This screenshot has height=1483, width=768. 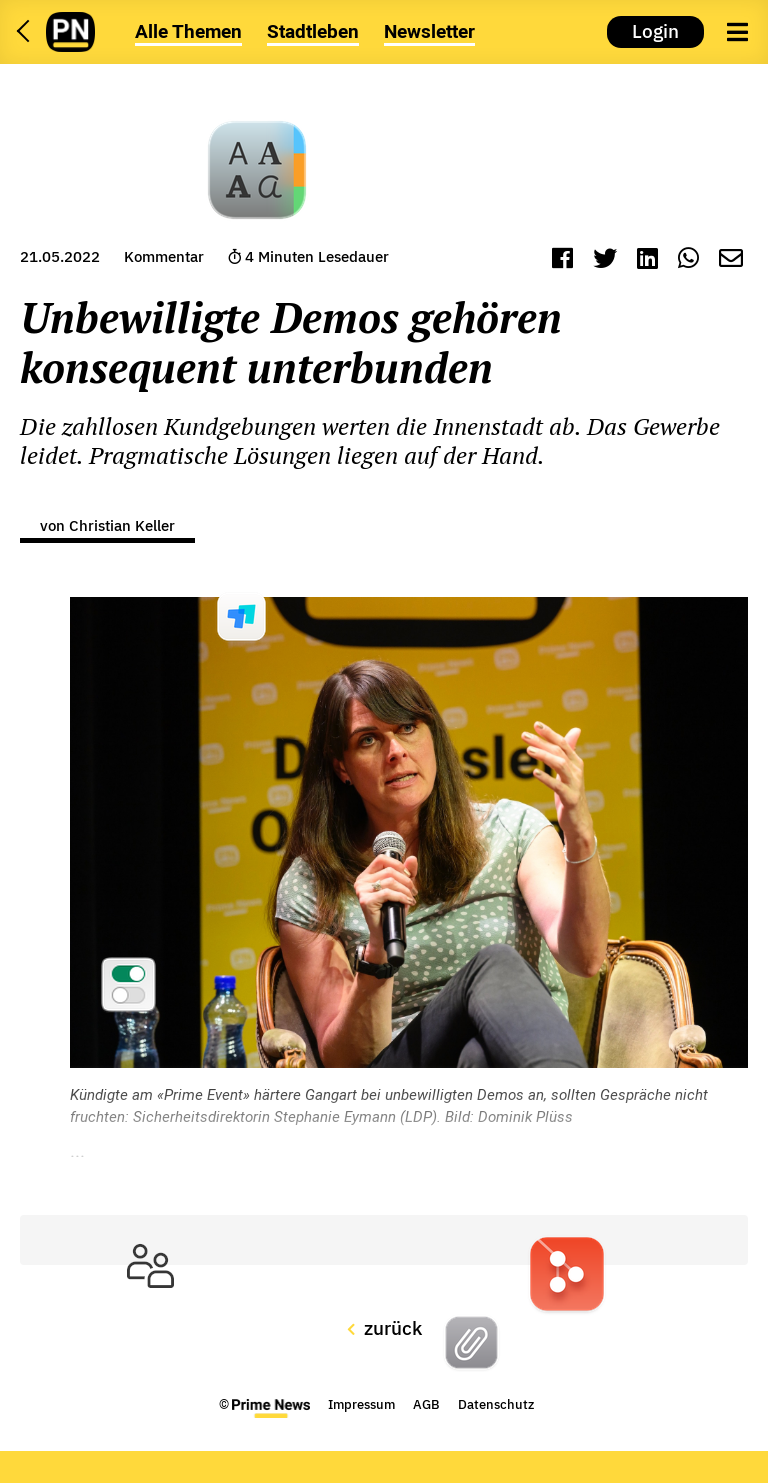 I want to click on open system settings or preferences, so click(x=128, y=984).